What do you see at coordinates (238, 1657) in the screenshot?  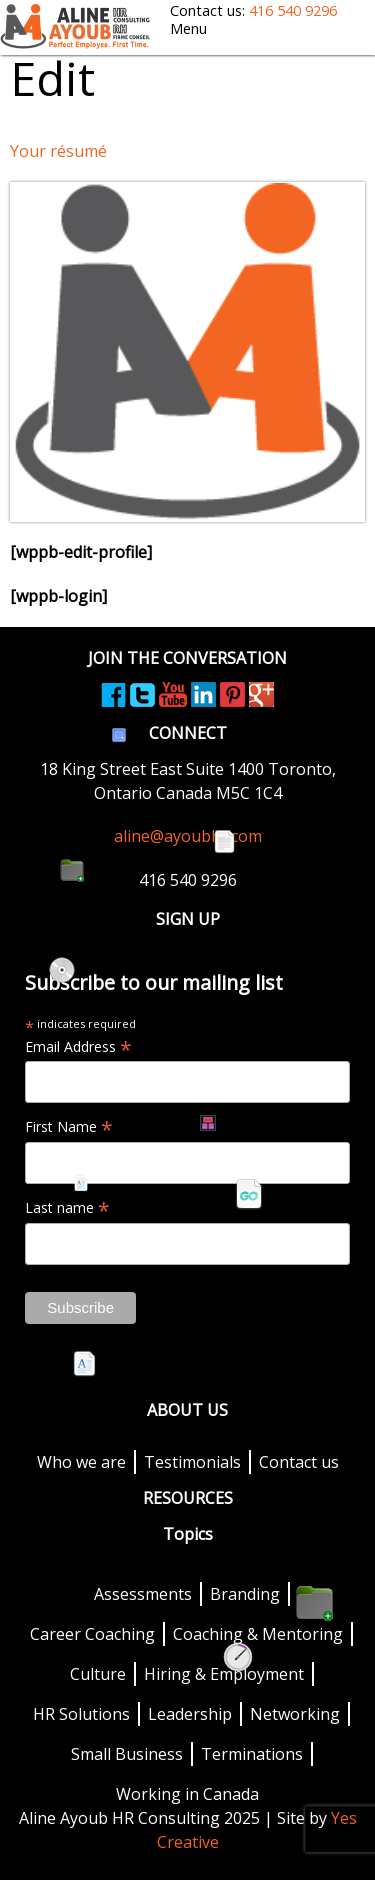 I see `open sysprof system profiler application` at bounding box center [238, 1657].